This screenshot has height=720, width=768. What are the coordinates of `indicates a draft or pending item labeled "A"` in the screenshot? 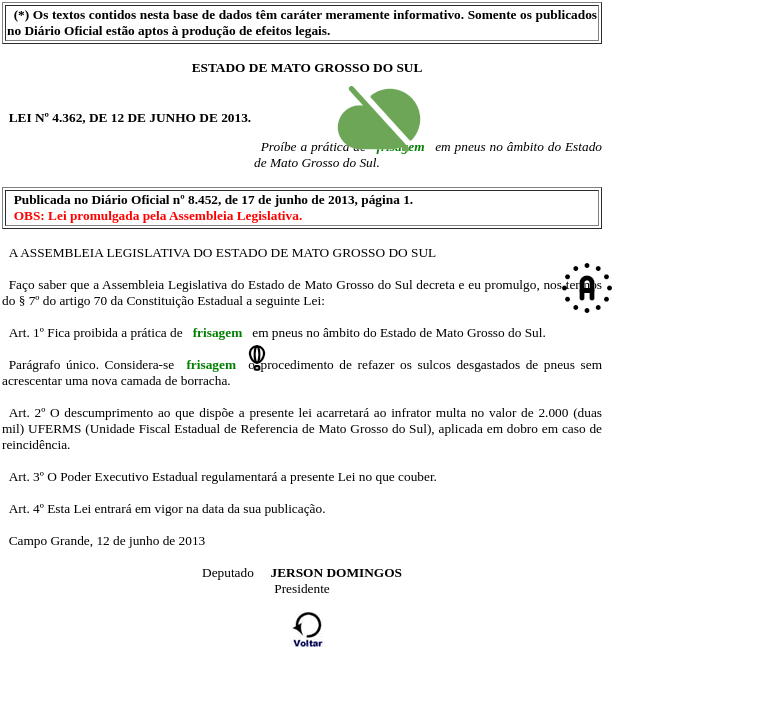 It's located at (587, 288).